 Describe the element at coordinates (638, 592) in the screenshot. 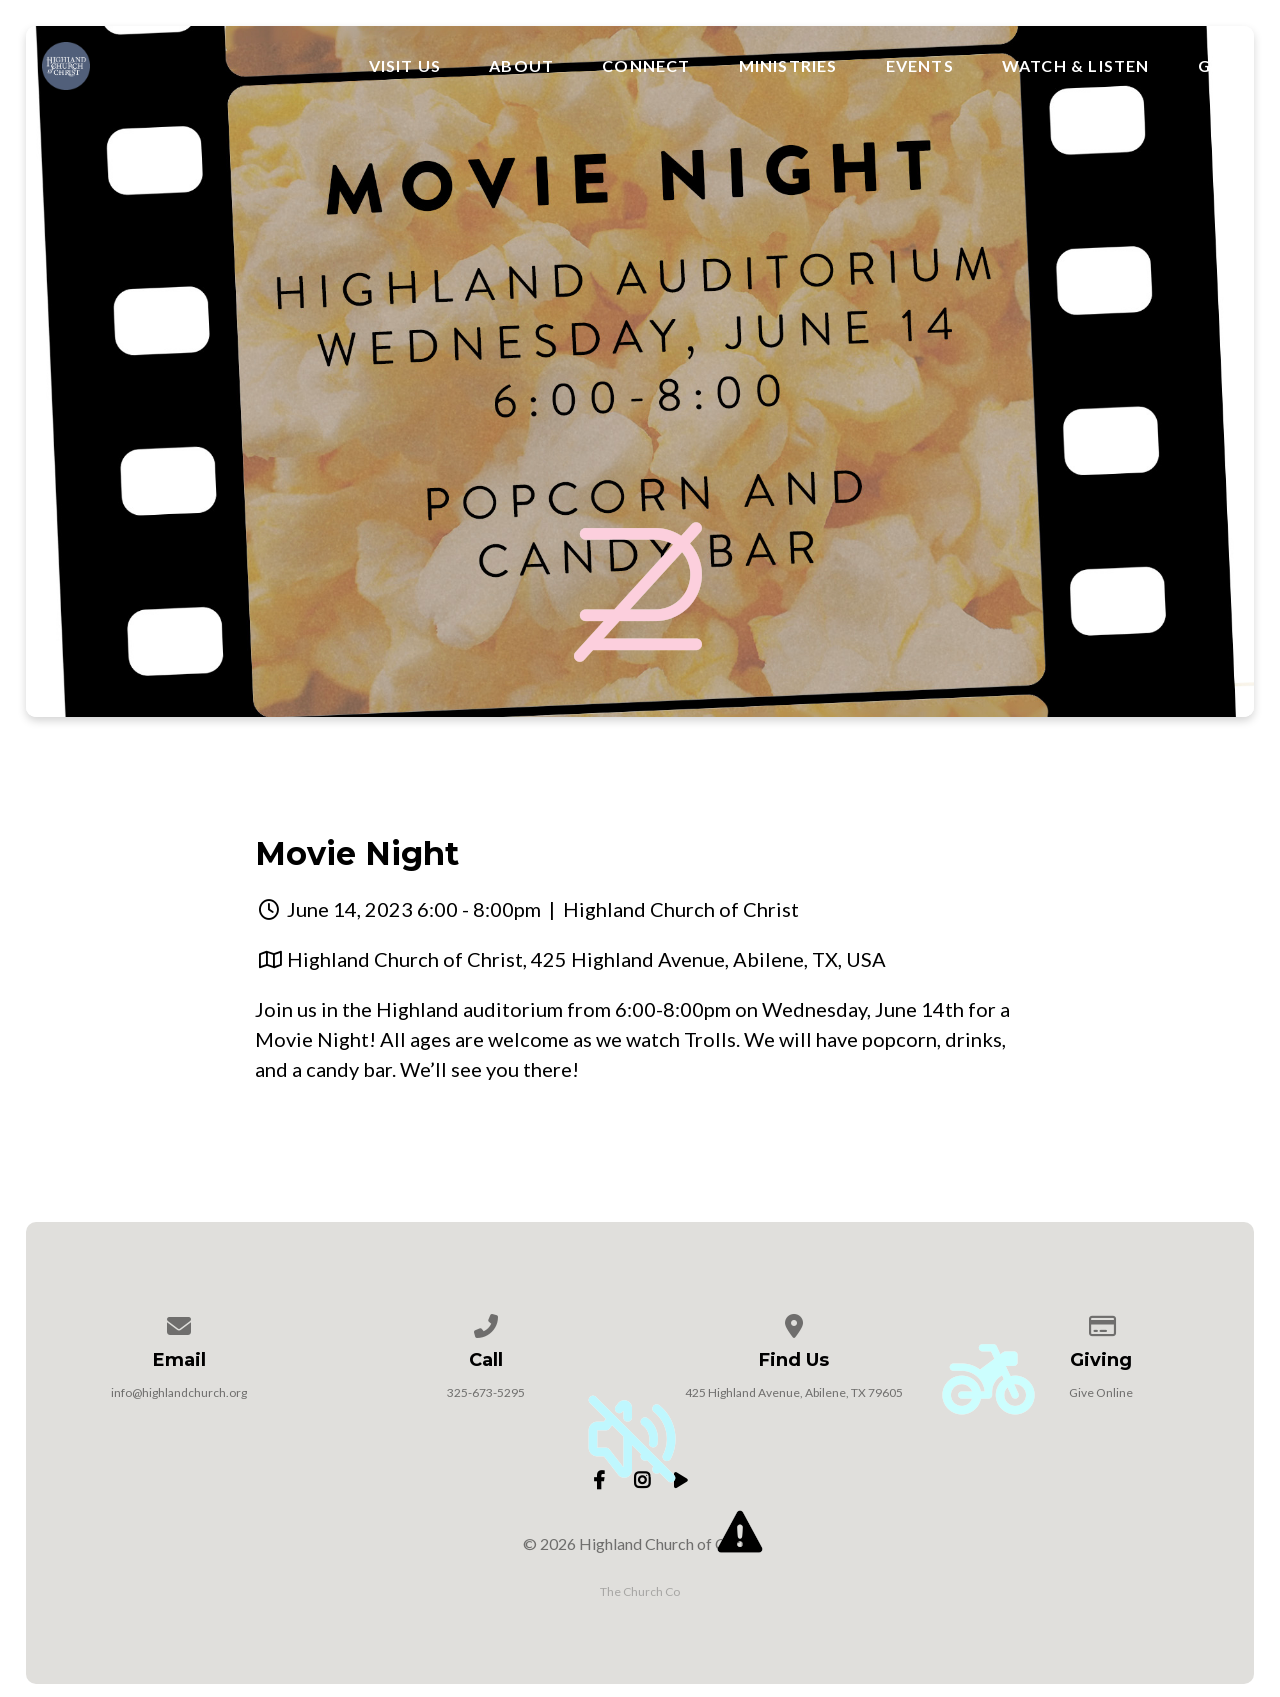

I see `indicates a set is not a superset of another in mathematical notation` at that location.